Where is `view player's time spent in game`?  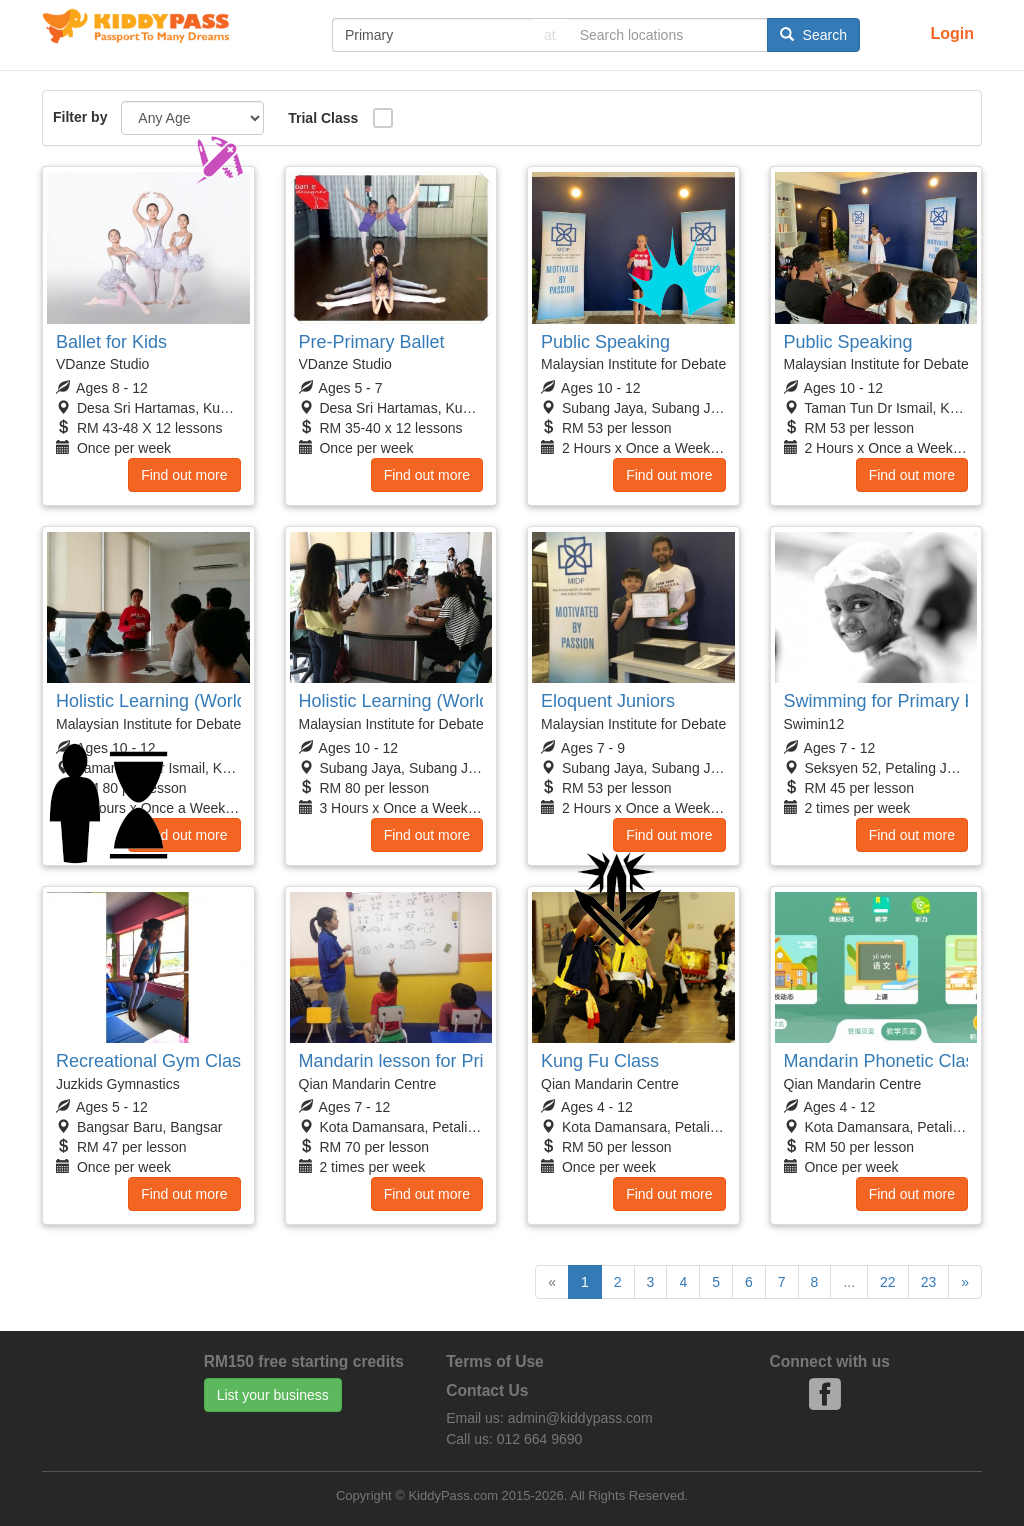 view player's time spent in game is located at coordinates (108, 803).